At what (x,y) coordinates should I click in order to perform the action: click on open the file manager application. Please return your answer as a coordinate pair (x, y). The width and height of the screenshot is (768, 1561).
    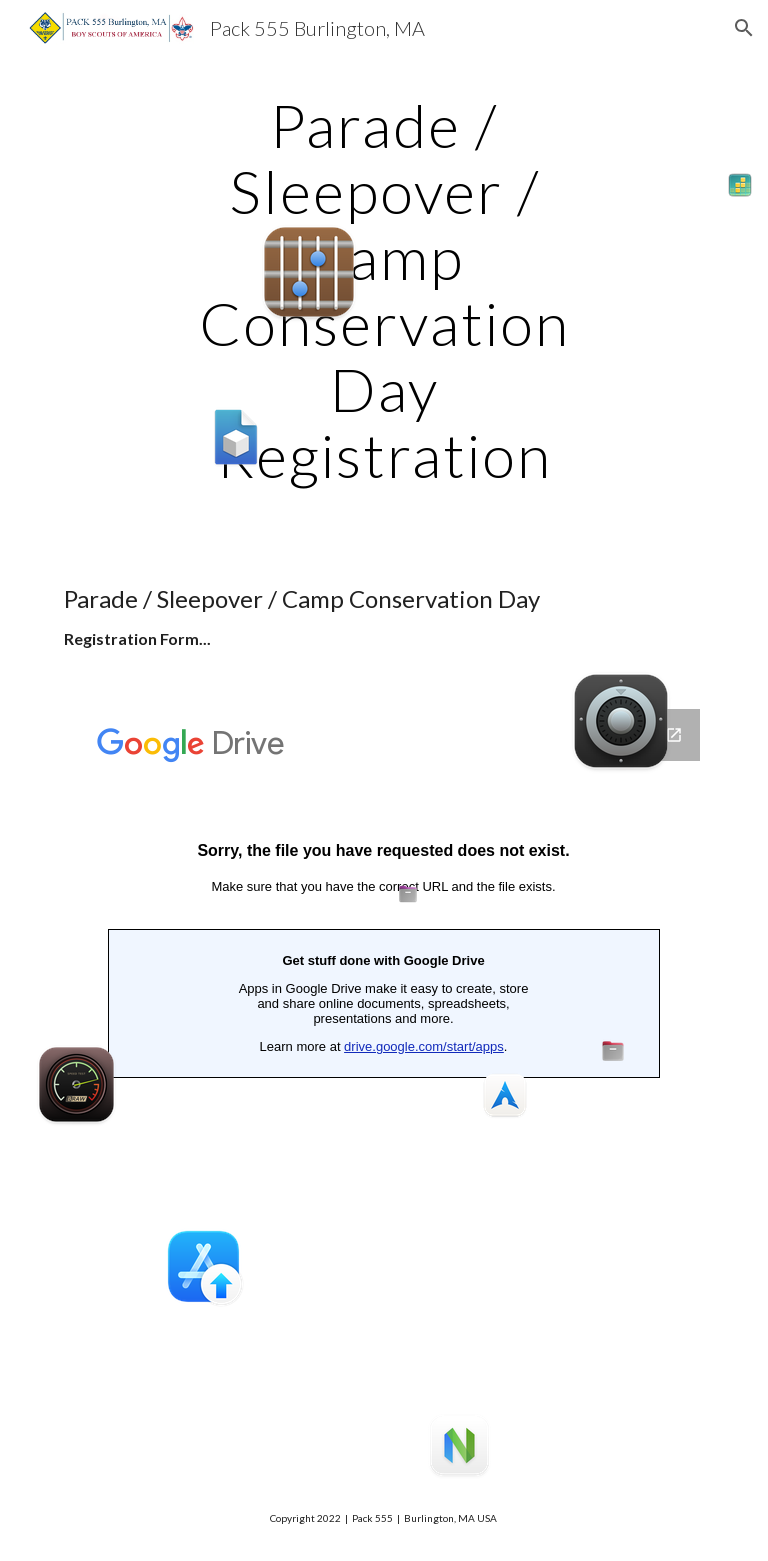
    Looking at the image, I should click on (613, 1051).